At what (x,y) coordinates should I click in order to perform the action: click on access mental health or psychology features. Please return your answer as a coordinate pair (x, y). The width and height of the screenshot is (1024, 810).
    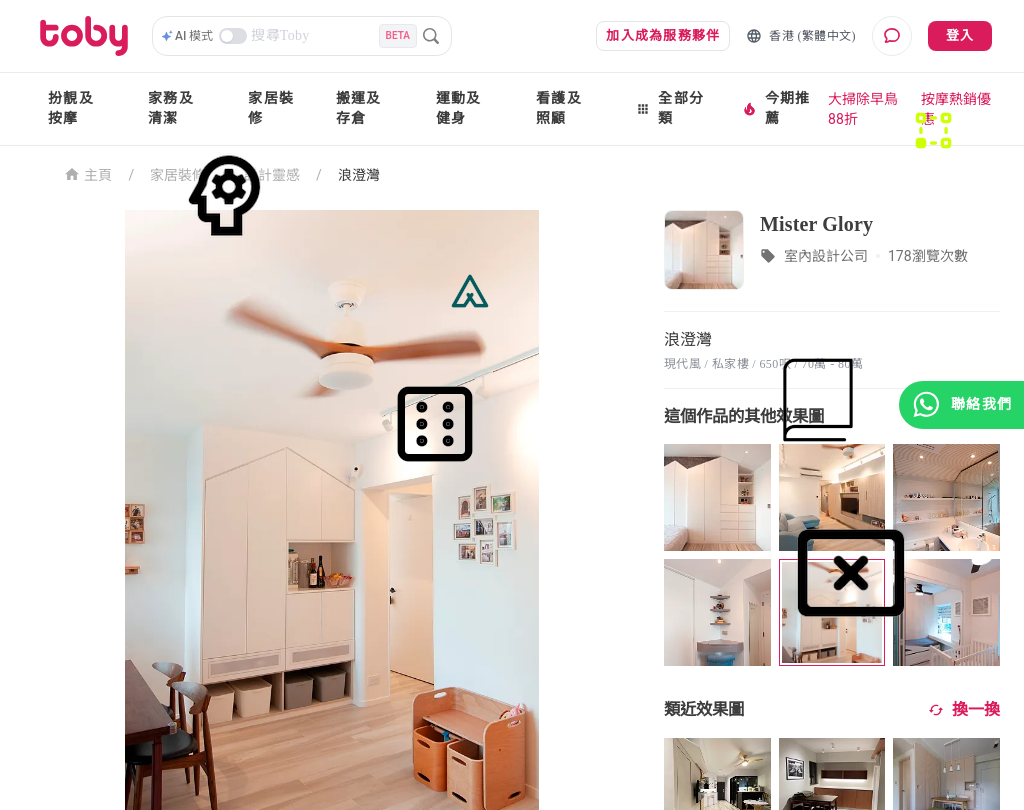
    Looking at the image, I should click on (224, 195).